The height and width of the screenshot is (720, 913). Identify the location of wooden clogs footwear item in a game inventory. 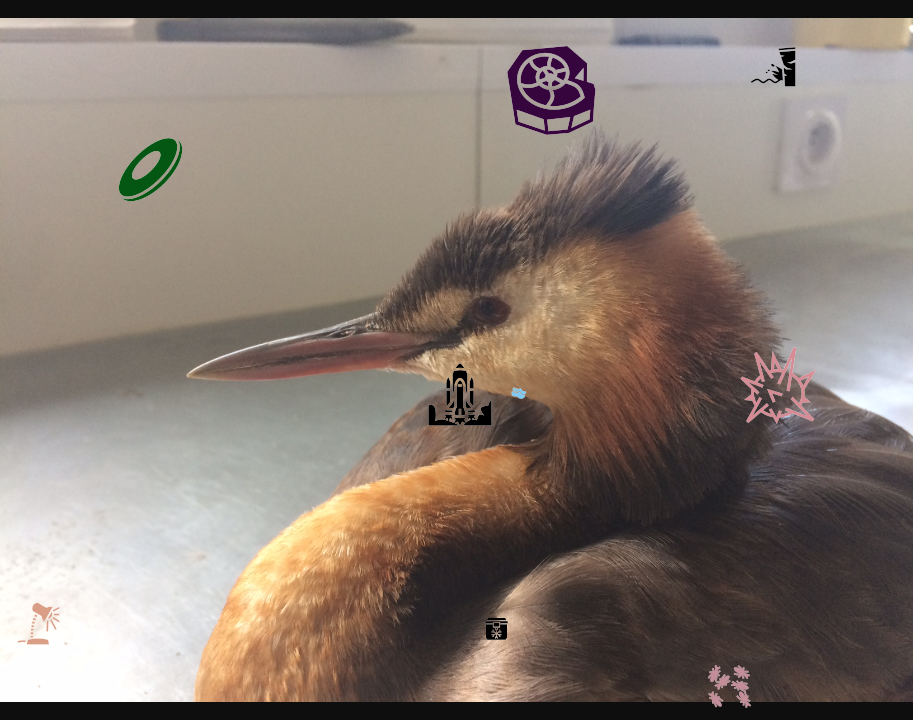
(519, 393).